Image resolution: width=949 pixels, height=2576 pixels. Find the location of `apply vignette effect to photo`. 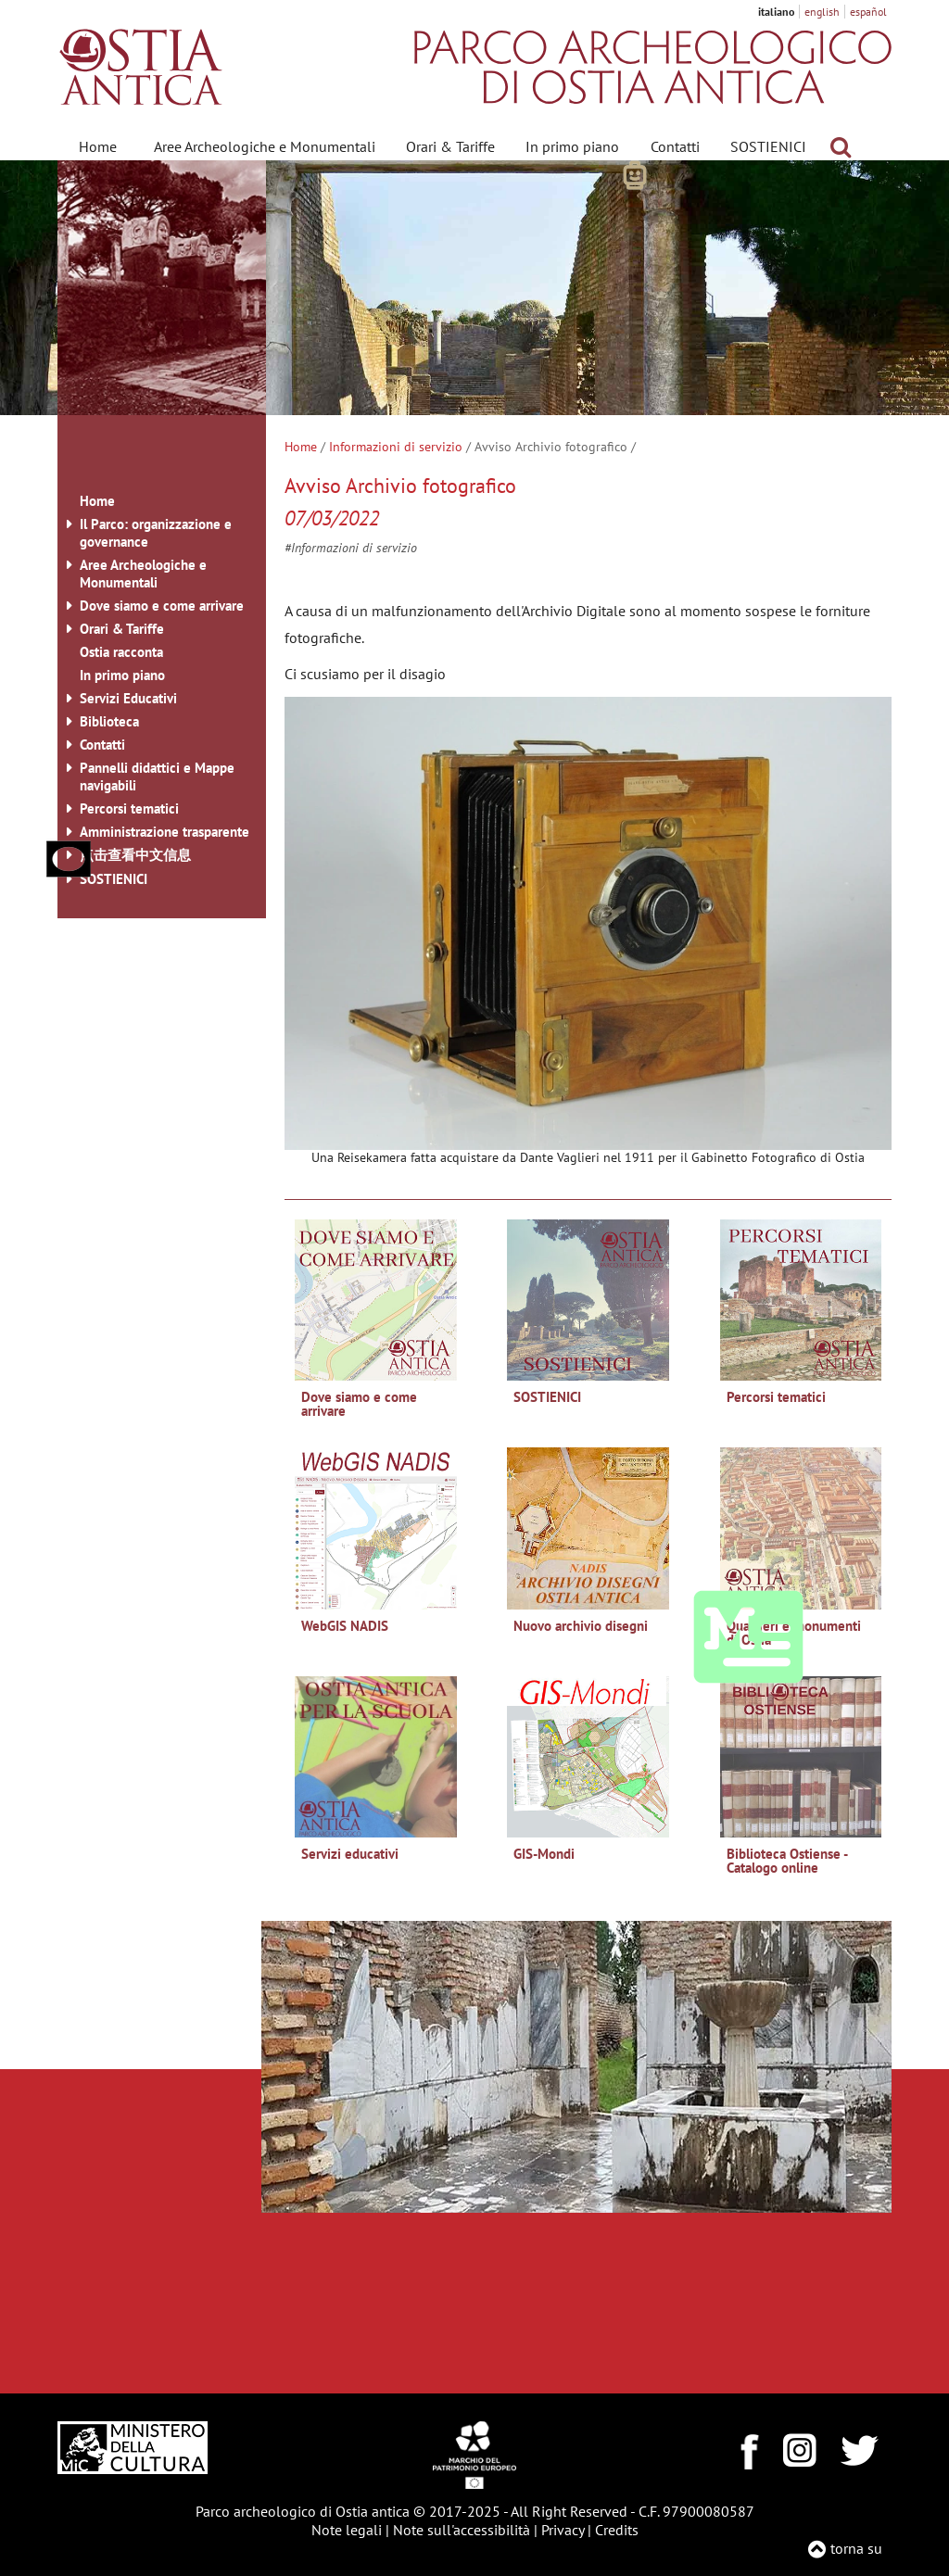

apply vignette effect to photo is located at coordinates (69, 859).